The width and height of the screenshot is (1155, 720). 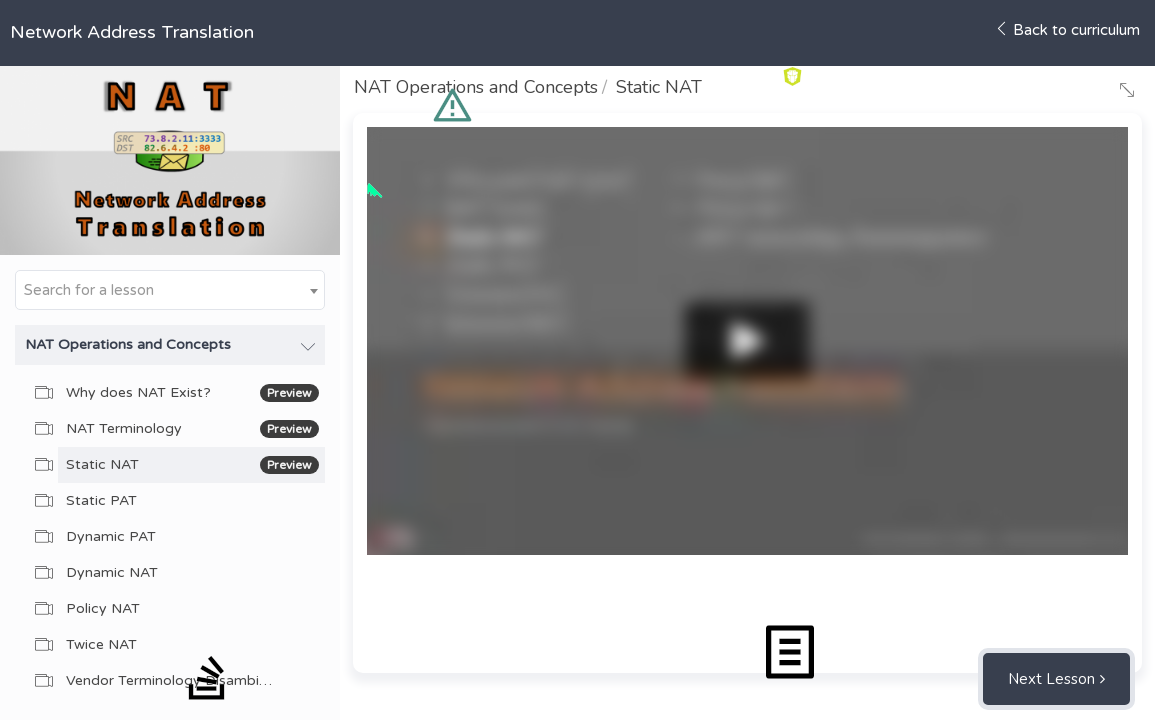 I want to click on view file list or document directory, so click(x=790, y=652).